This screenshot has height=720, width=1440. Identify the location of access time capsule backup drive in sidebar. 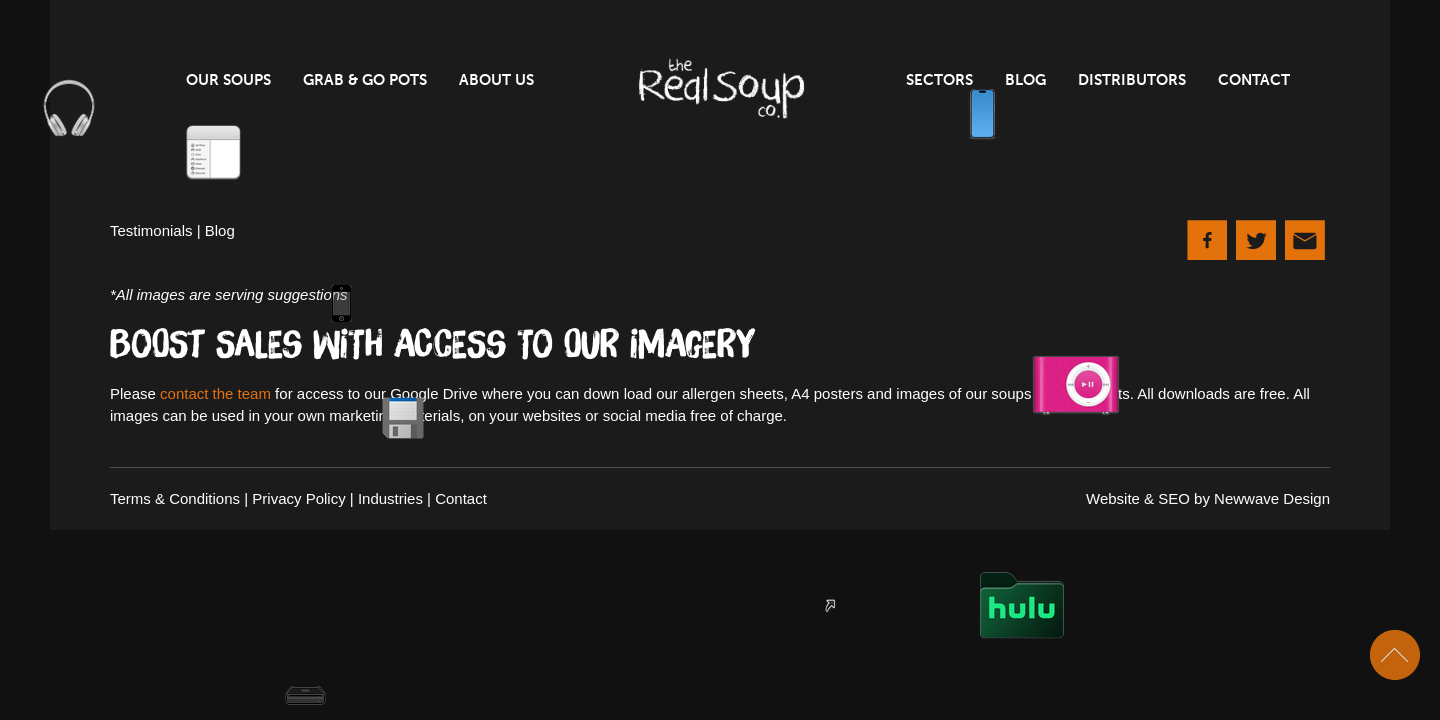
(305, 694).